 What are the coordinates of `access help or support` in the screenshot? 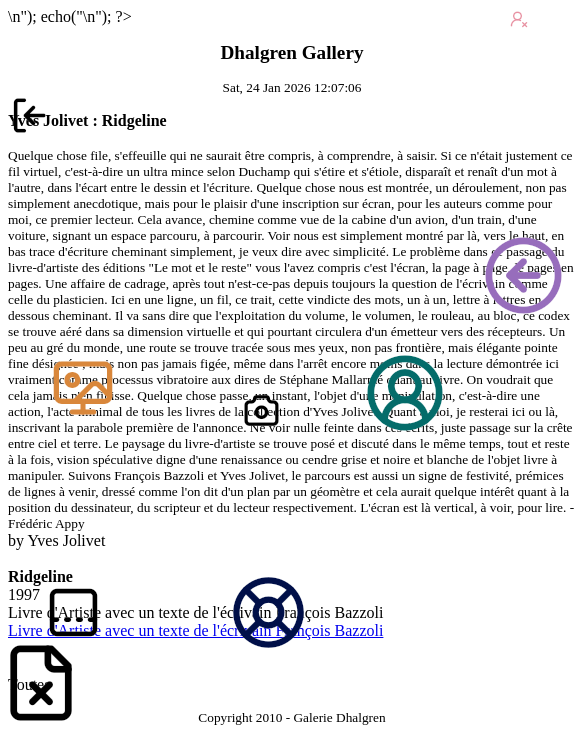 It's located at (268, 612).